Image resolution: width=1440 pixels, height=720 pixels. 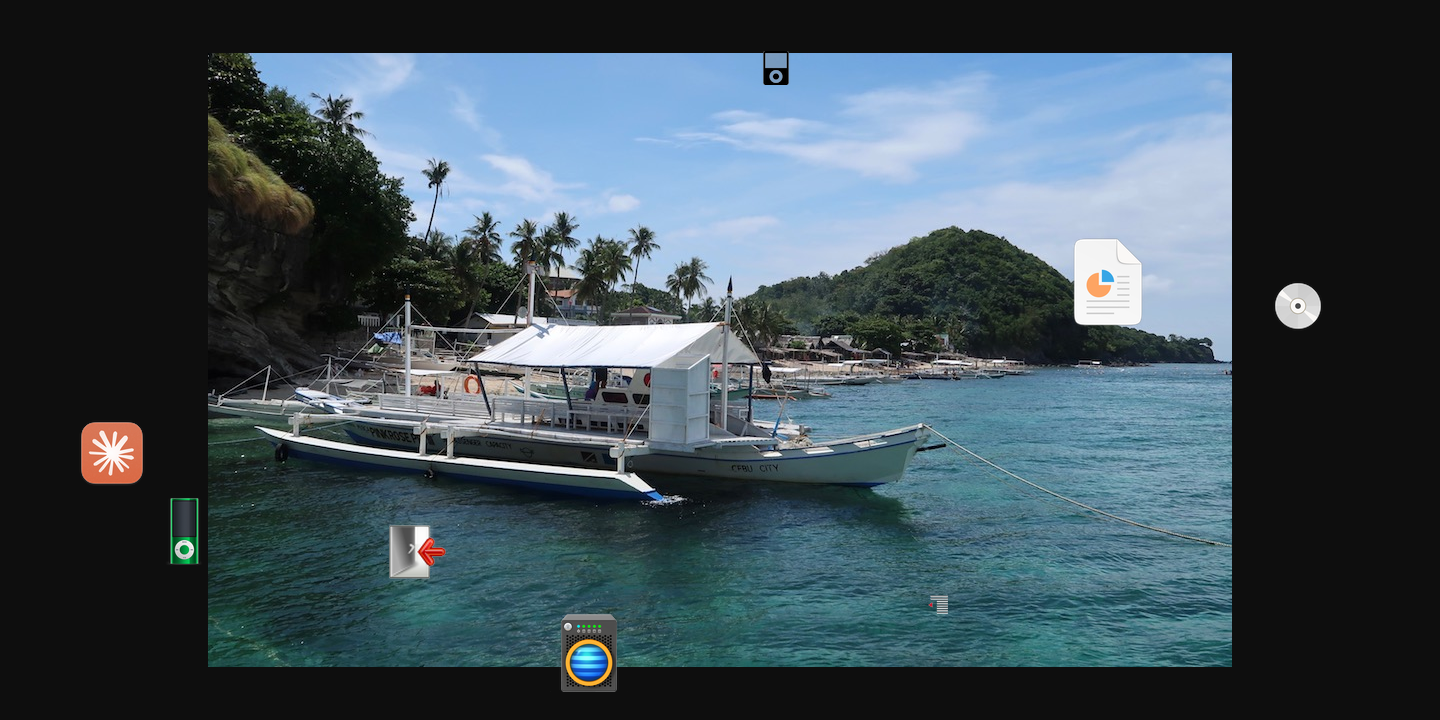 I want to click on iPod nano device in green, so click(x=184, y=532).